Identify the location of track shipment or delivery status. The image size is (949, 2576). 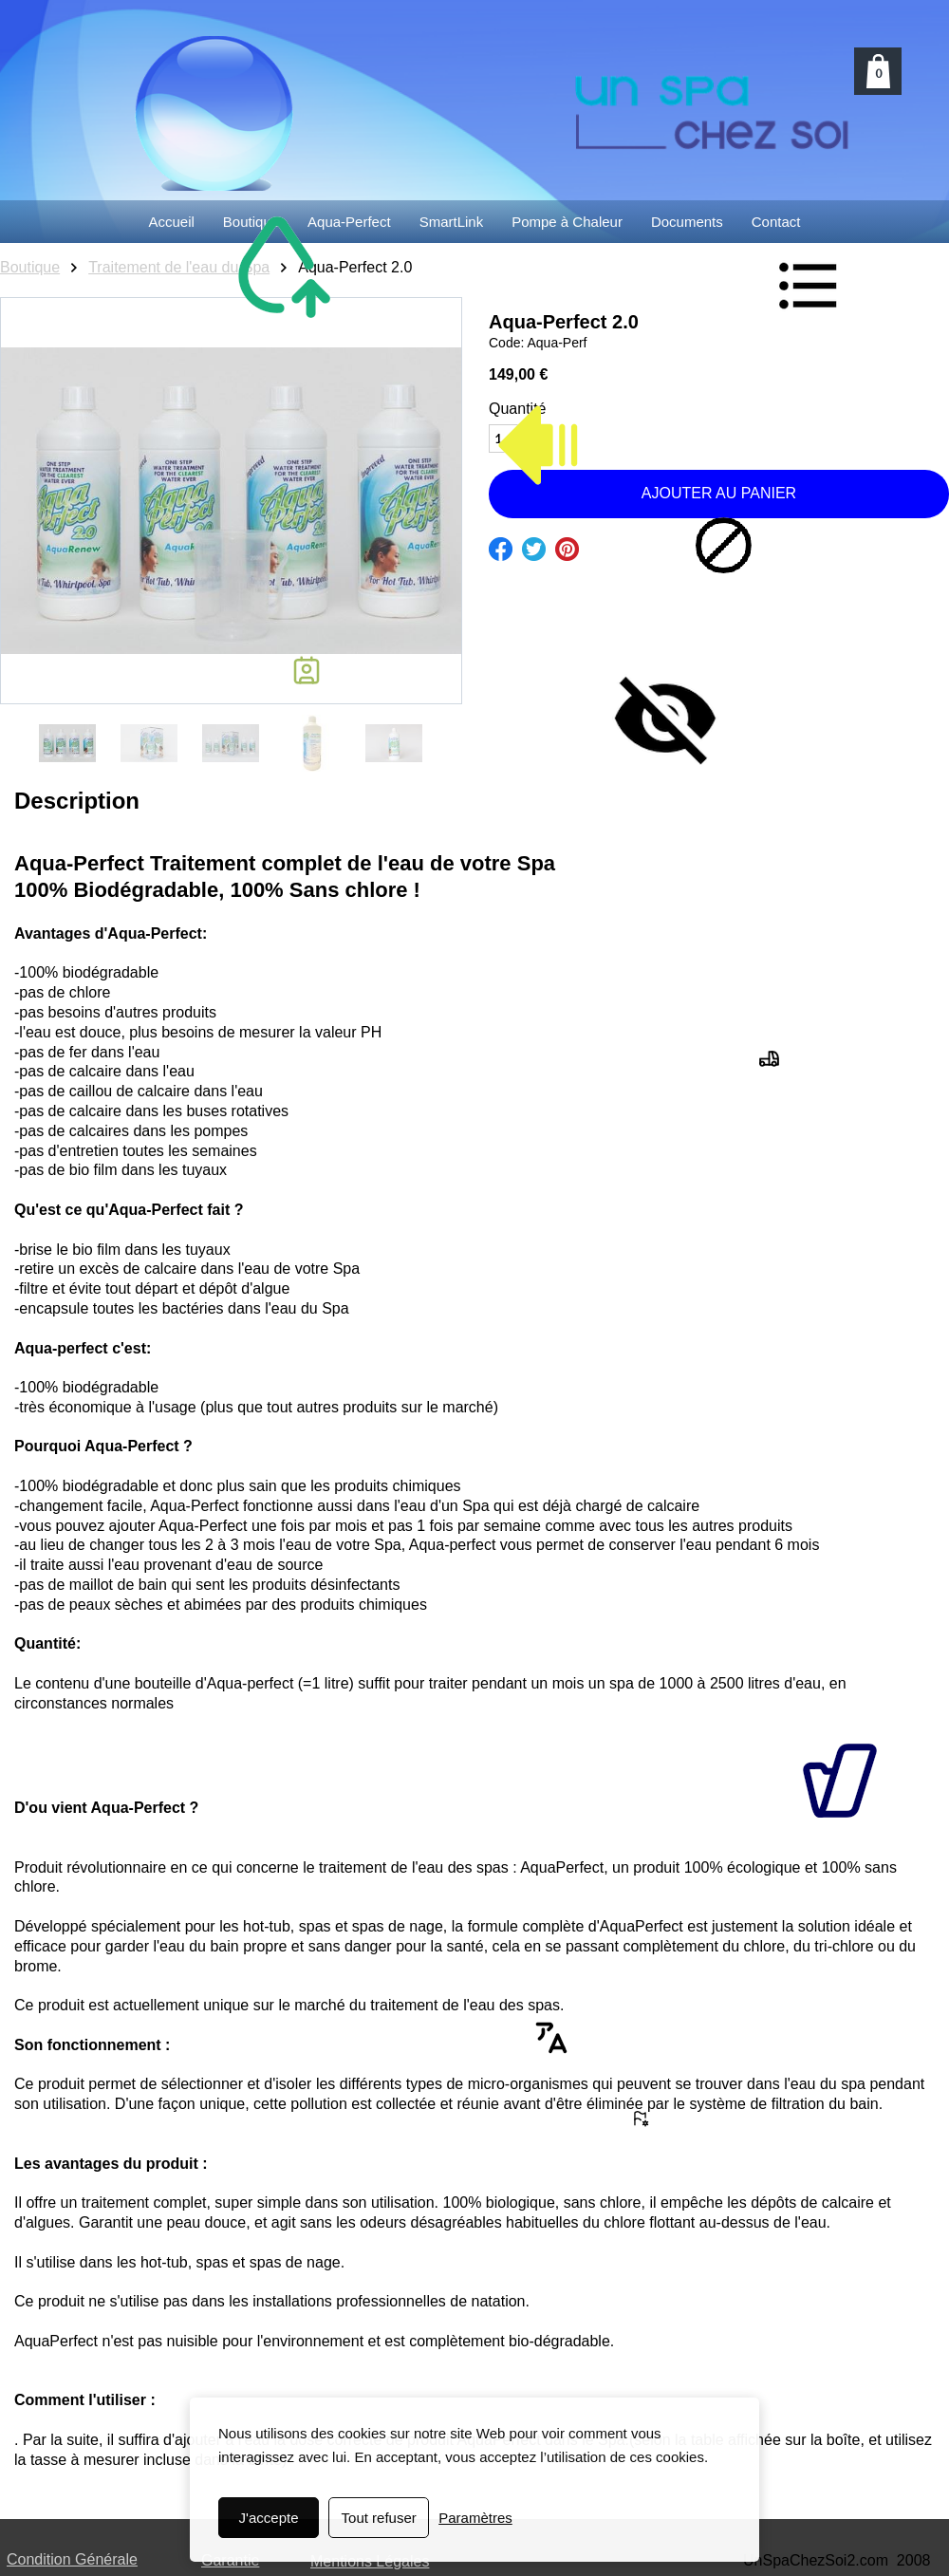
(769, 1058).